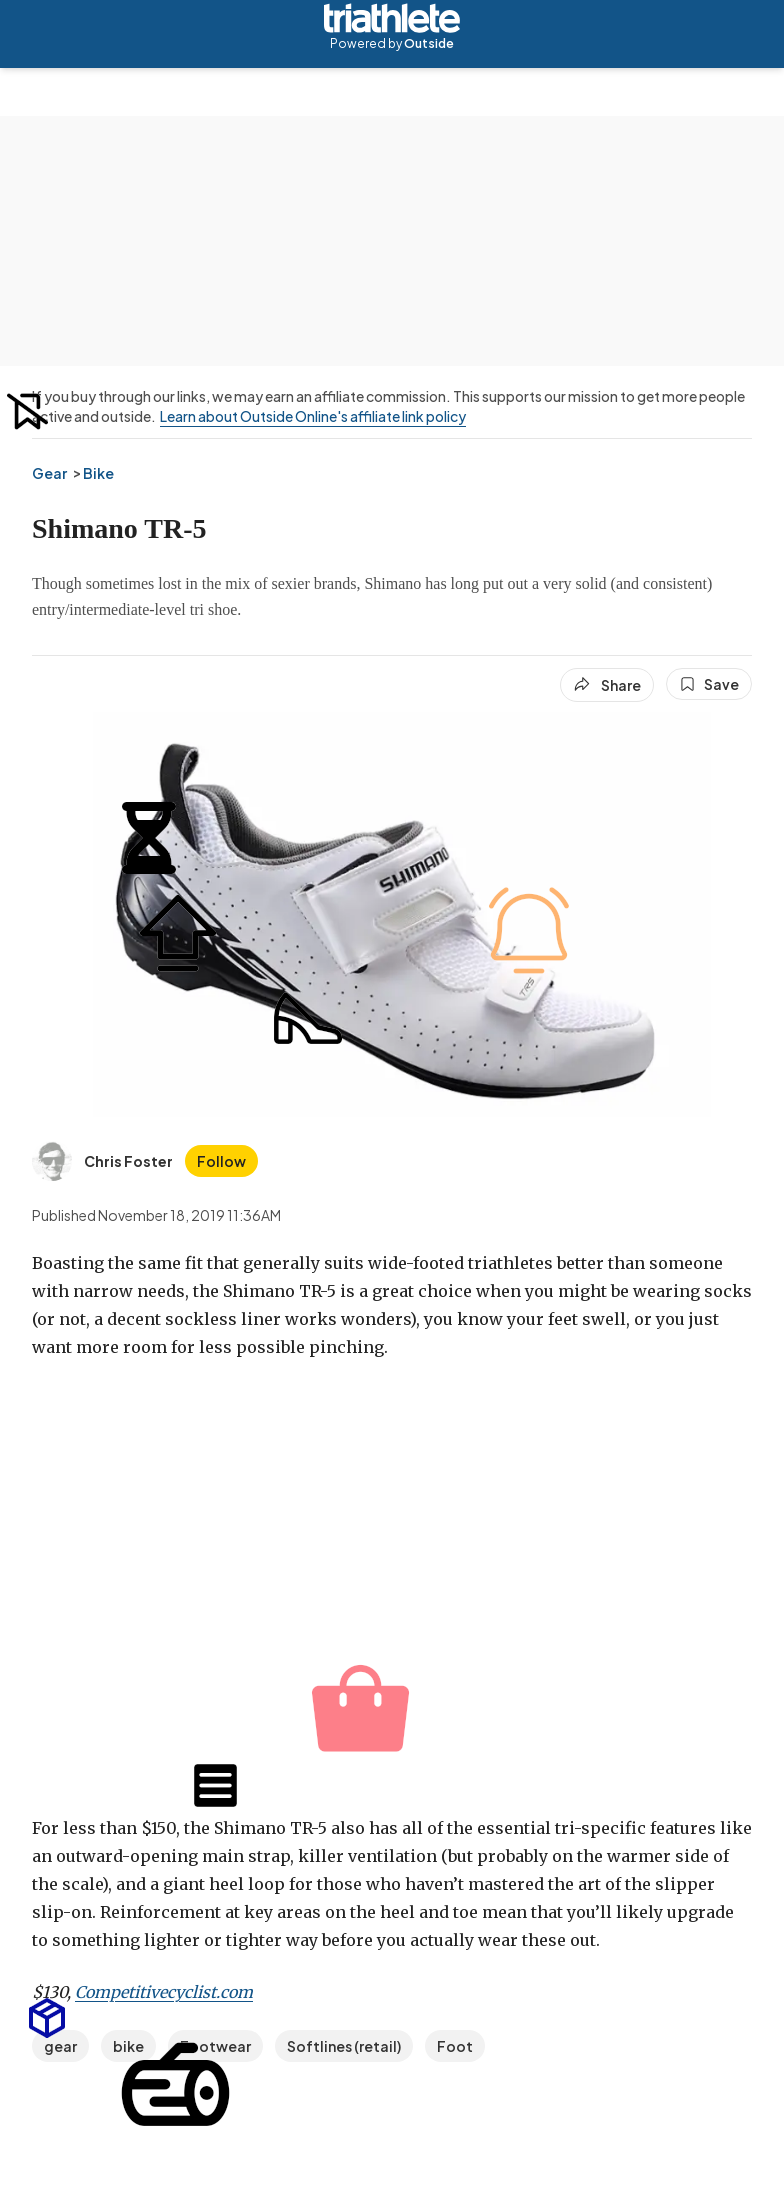 The height and width of the screenshot is (2190, 784). Describe the element at coordinates (47, 2018) in the screenshot. I see `view package or shipment details` at that location.